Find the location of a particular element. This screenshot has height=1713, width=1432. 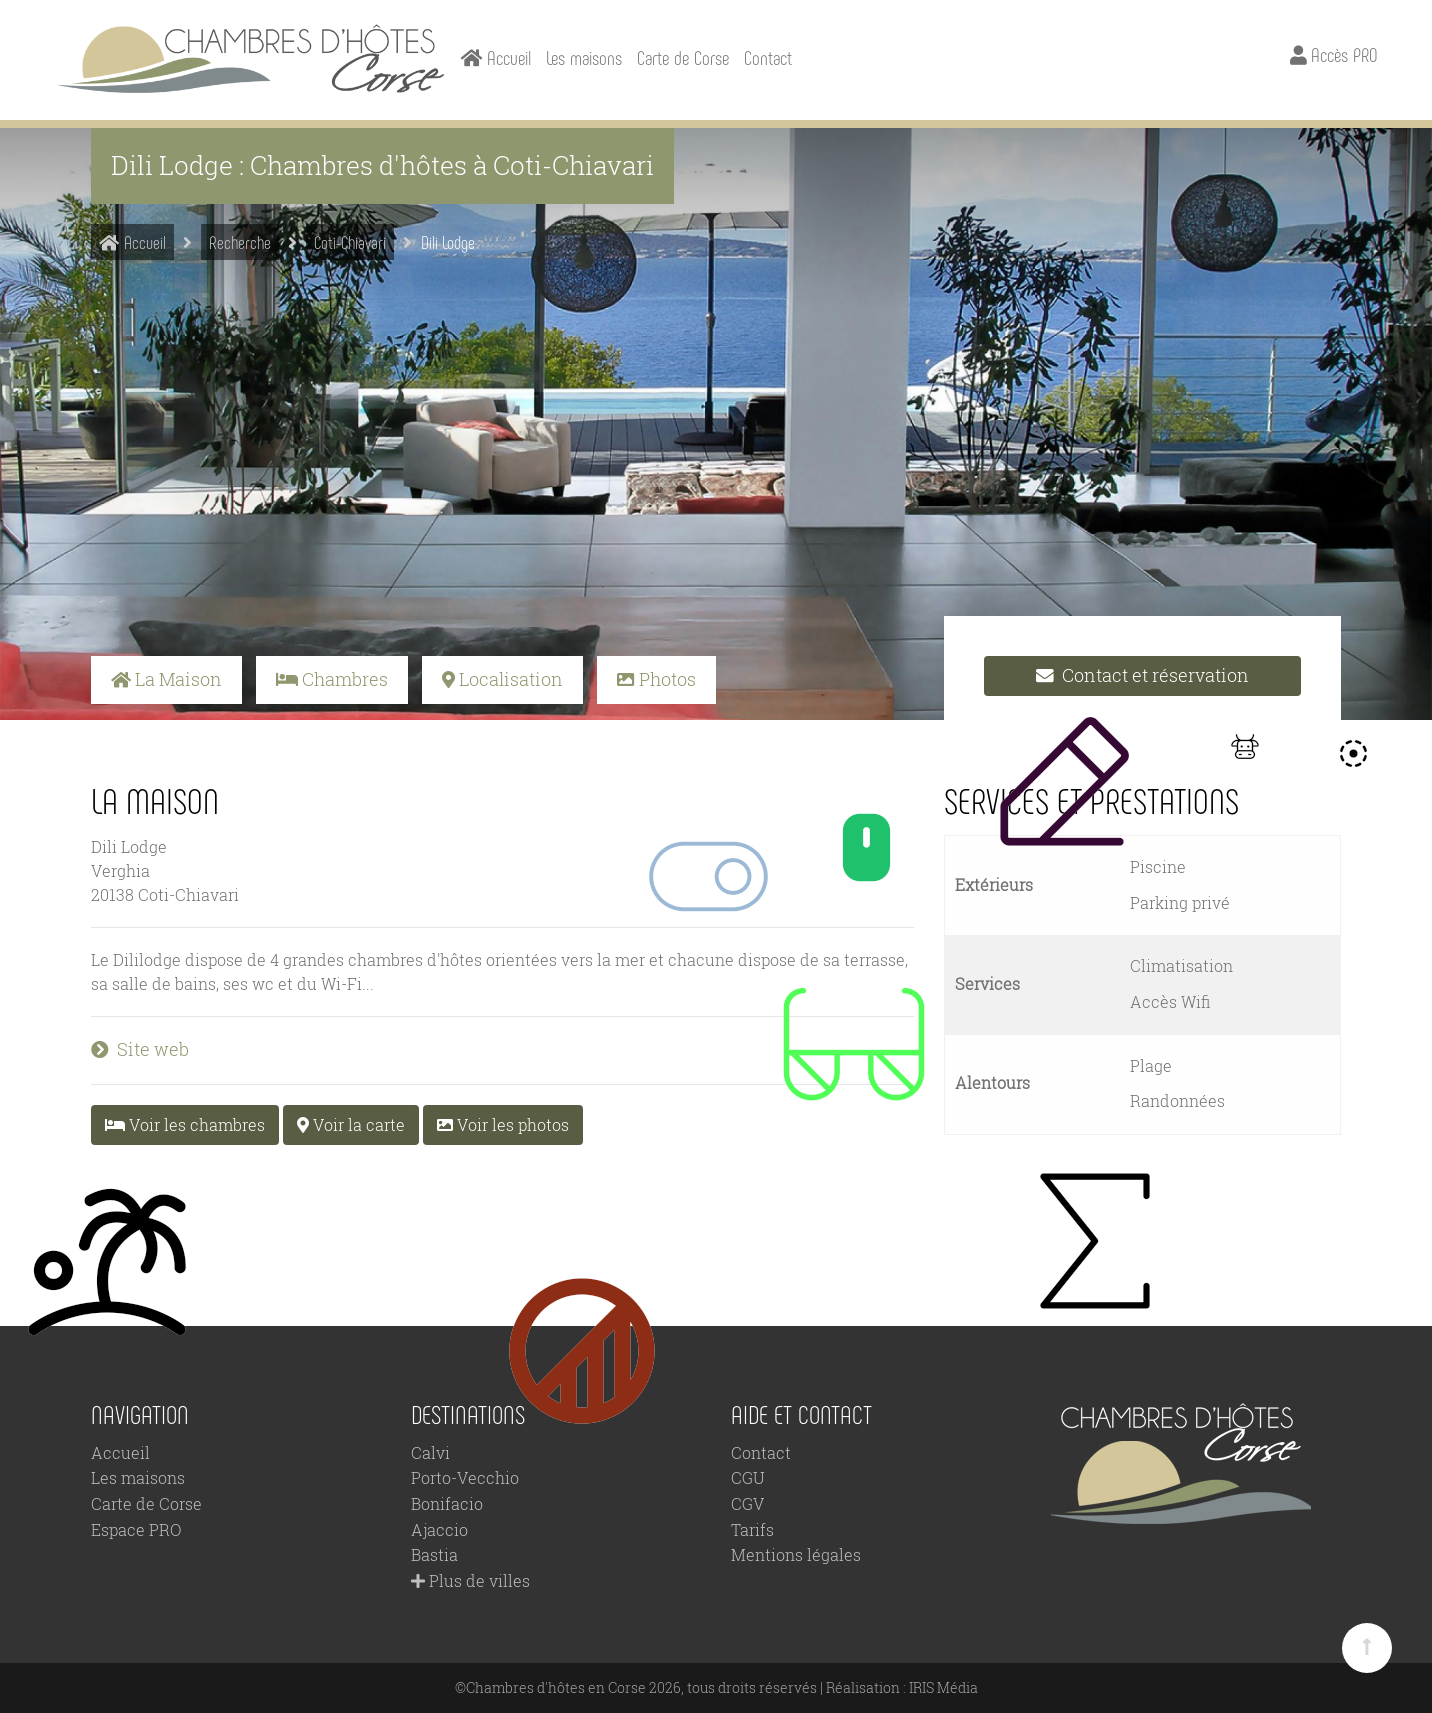

toggle switch in the on position is located at coordinates (708, 876).